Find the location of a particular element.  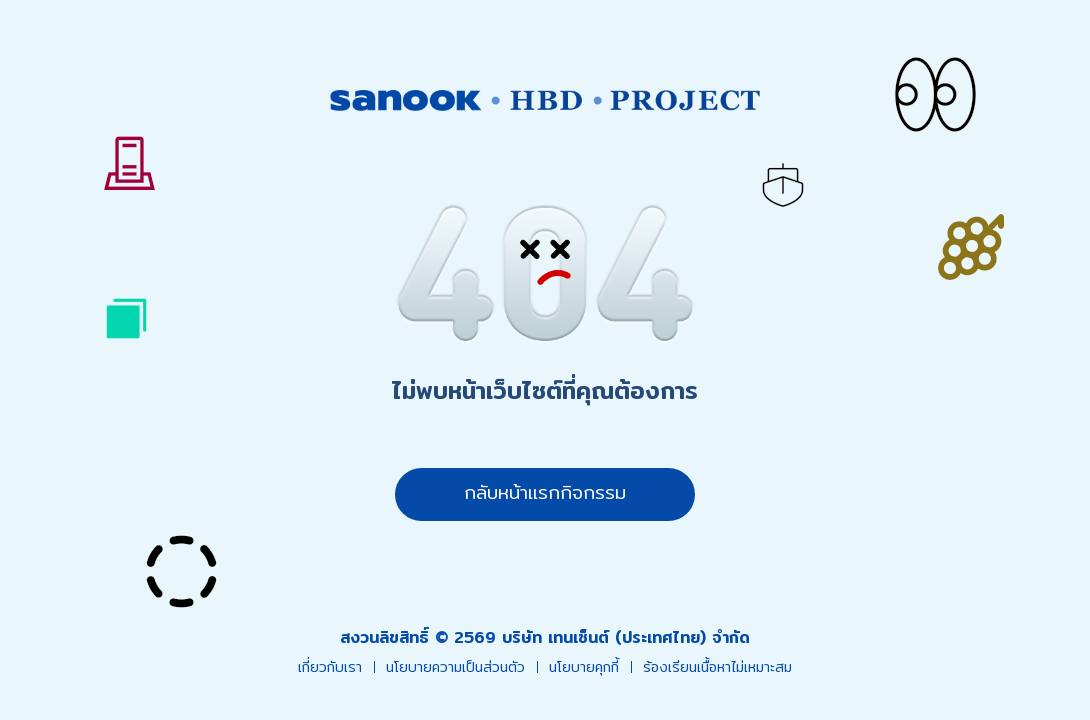

view who has seen your content is located at coordinates (935, 94).